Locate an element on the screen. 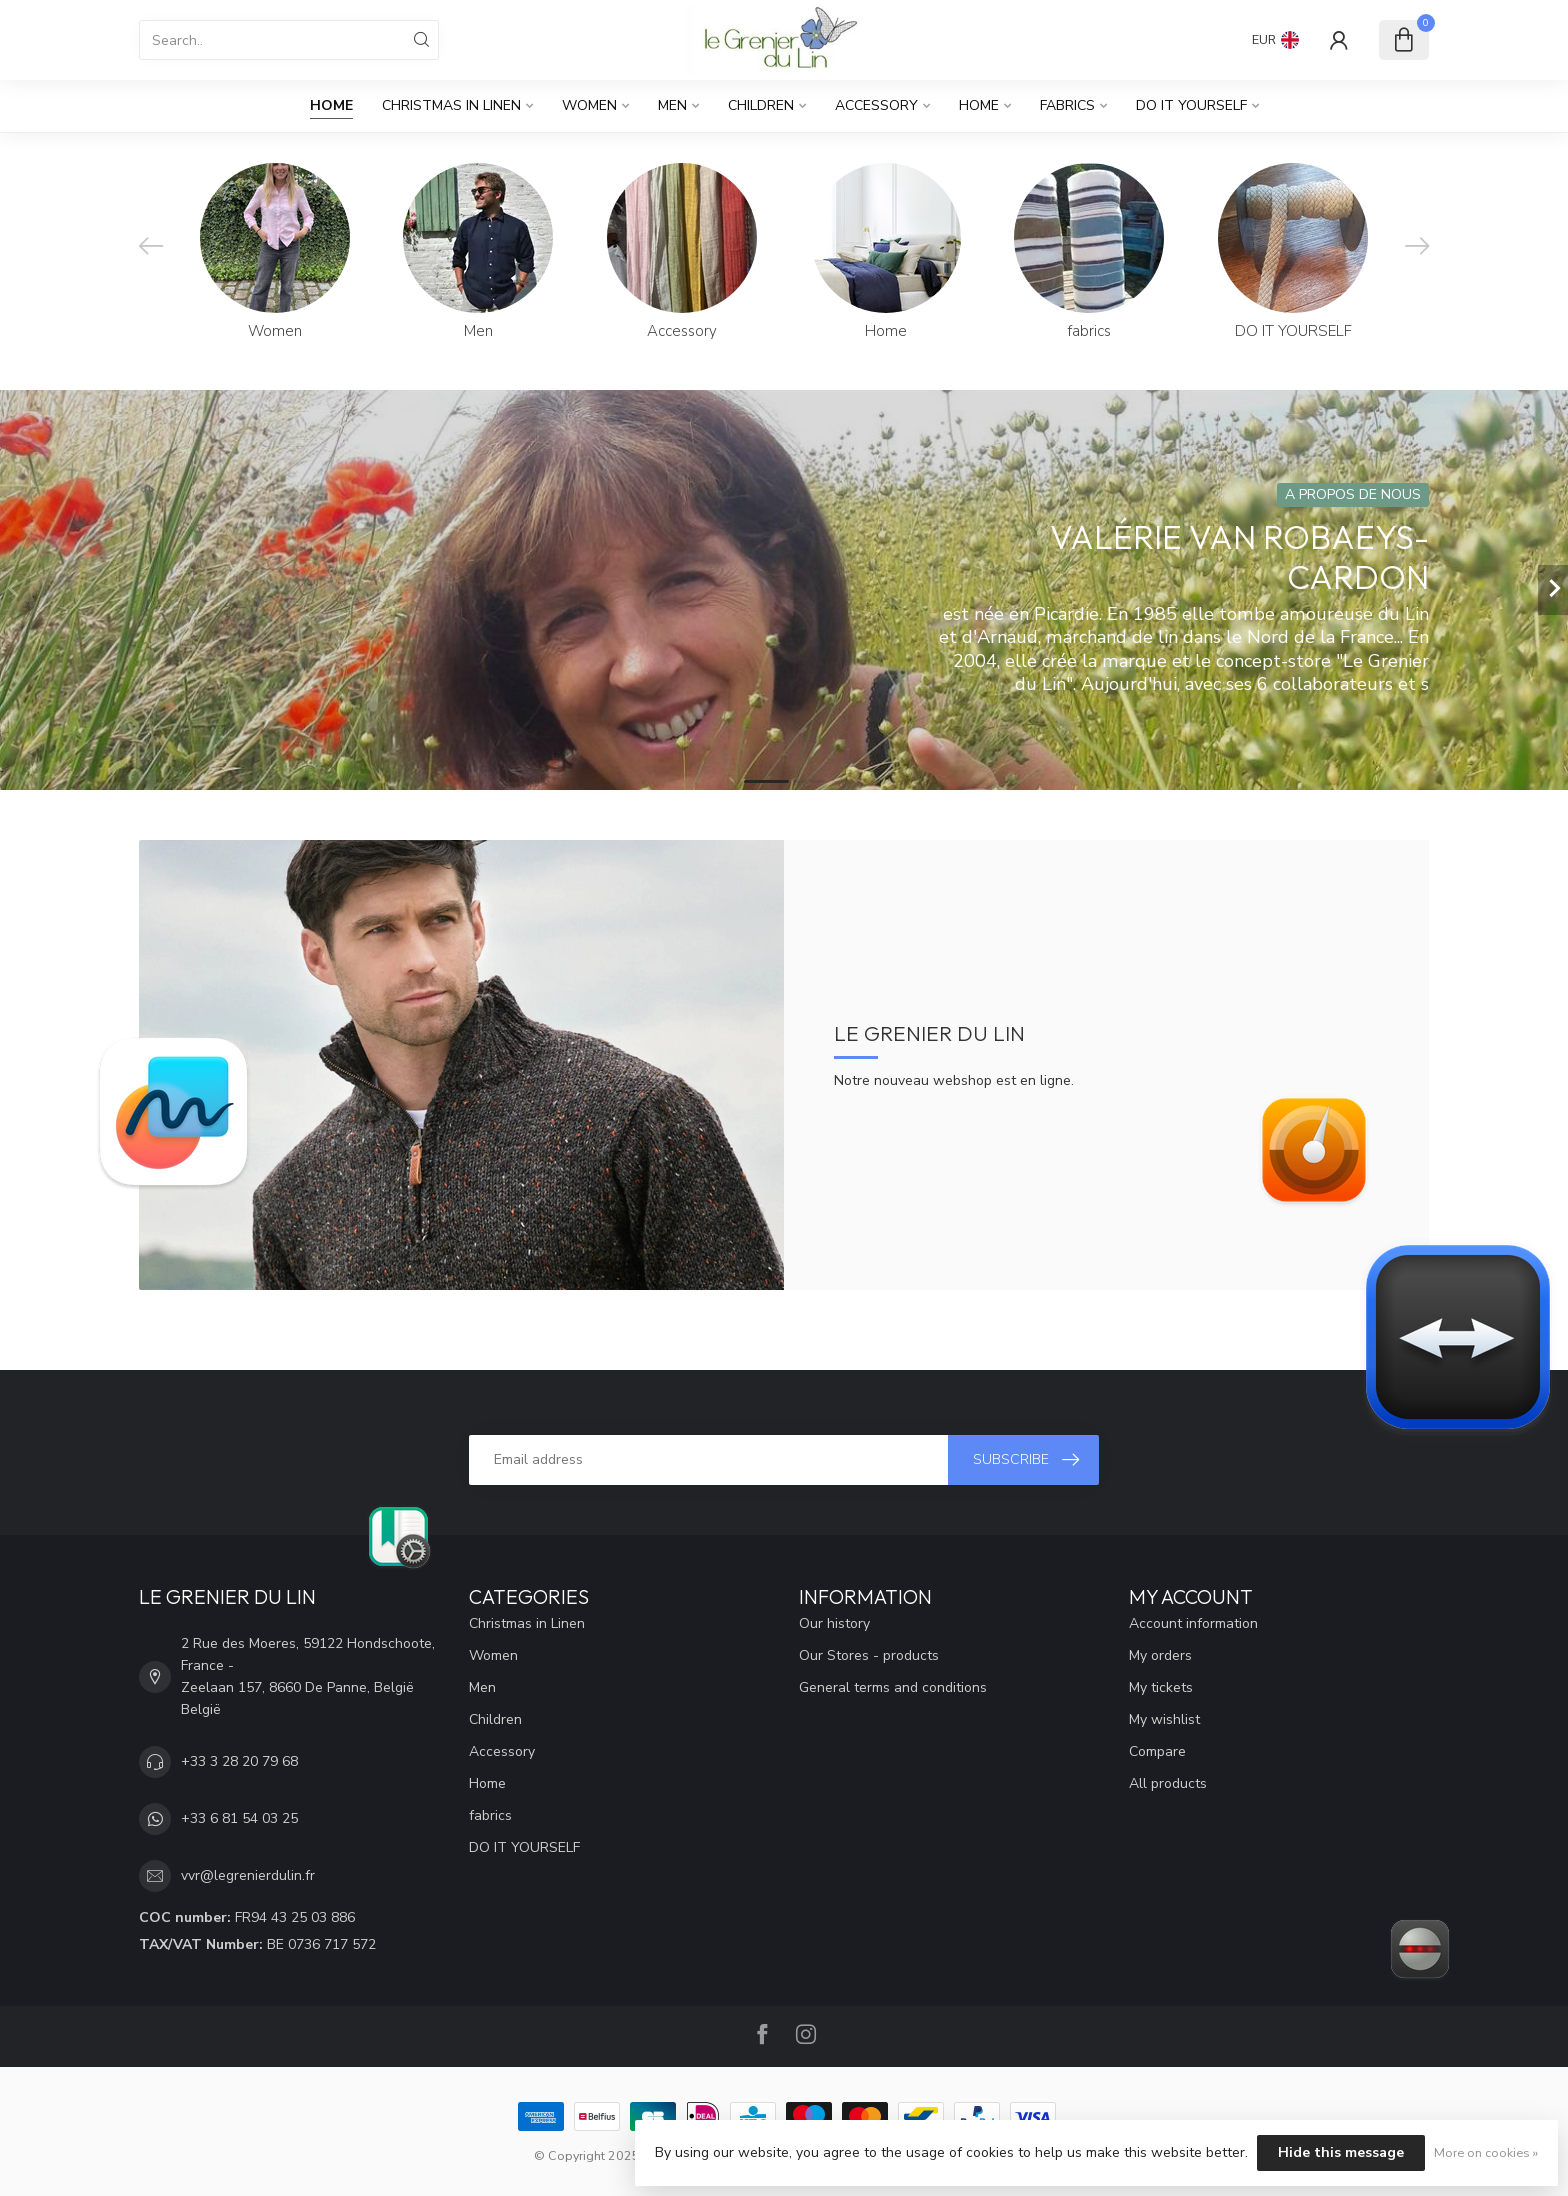 This screenshot has height=2196, width=1568. open calibre ebook editor is located at coordinates (398, 1536).